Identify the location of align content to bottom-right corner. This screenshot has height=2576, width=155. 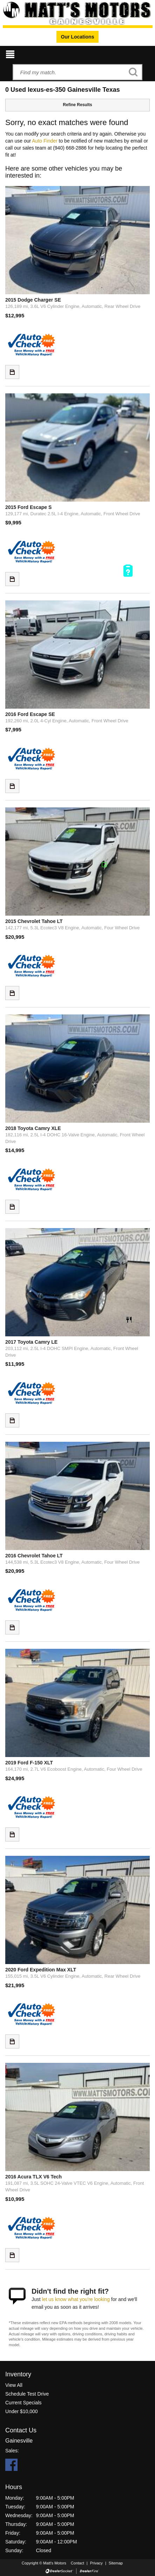
(104, 865).